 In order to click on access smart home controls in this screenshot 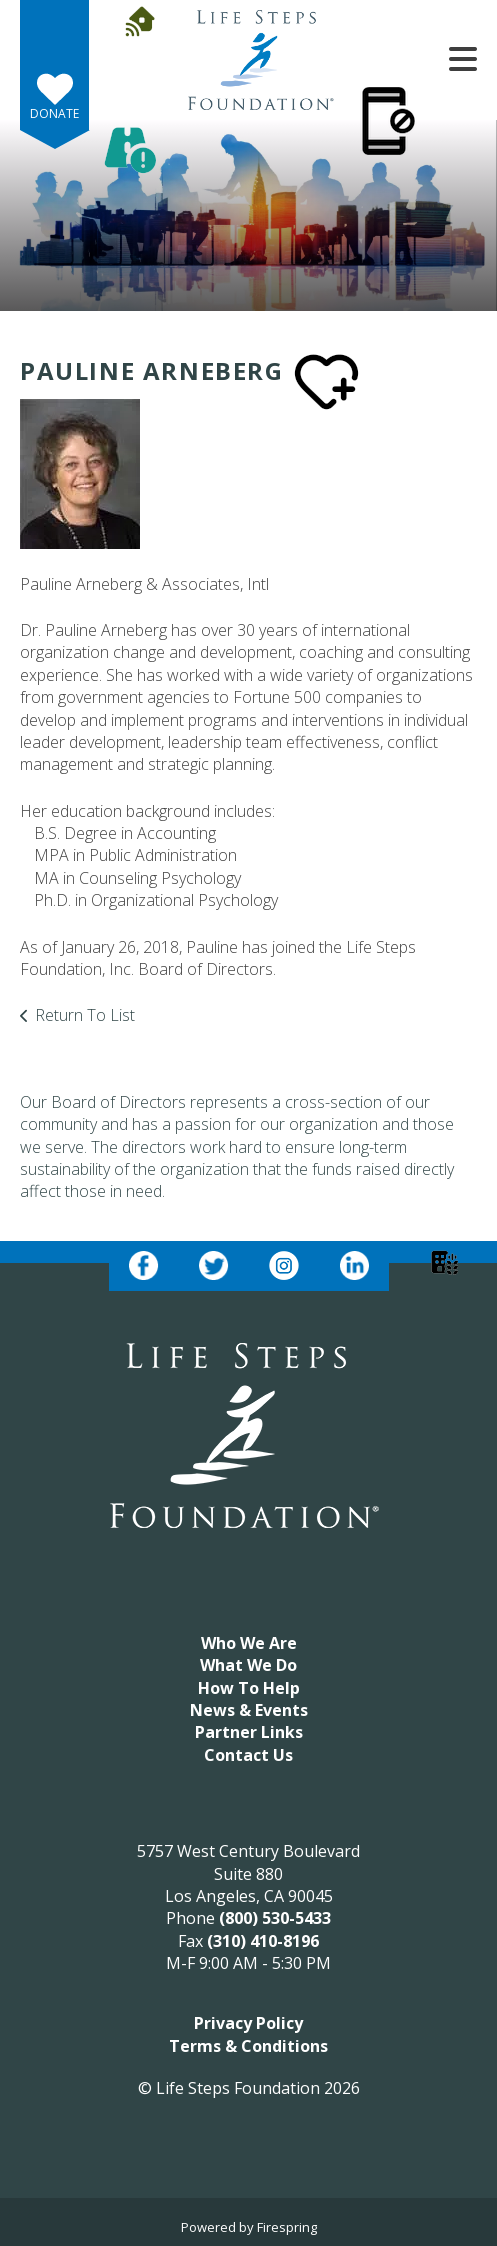, I will do `click(141, 21)`.